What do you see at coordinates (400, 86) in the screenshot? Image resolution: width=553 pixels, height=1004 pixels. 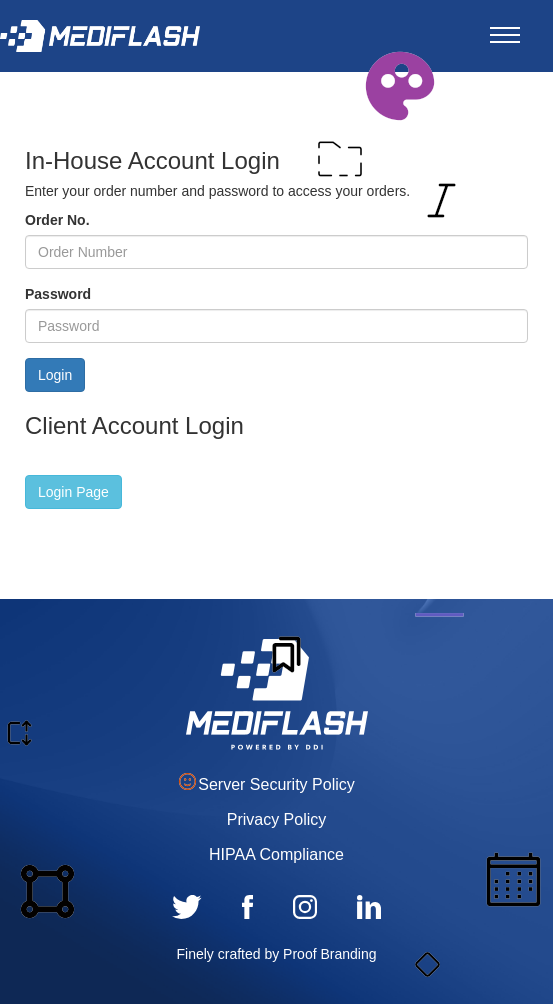 I see `open color or theme customization options` at bounding box center [400, 86].